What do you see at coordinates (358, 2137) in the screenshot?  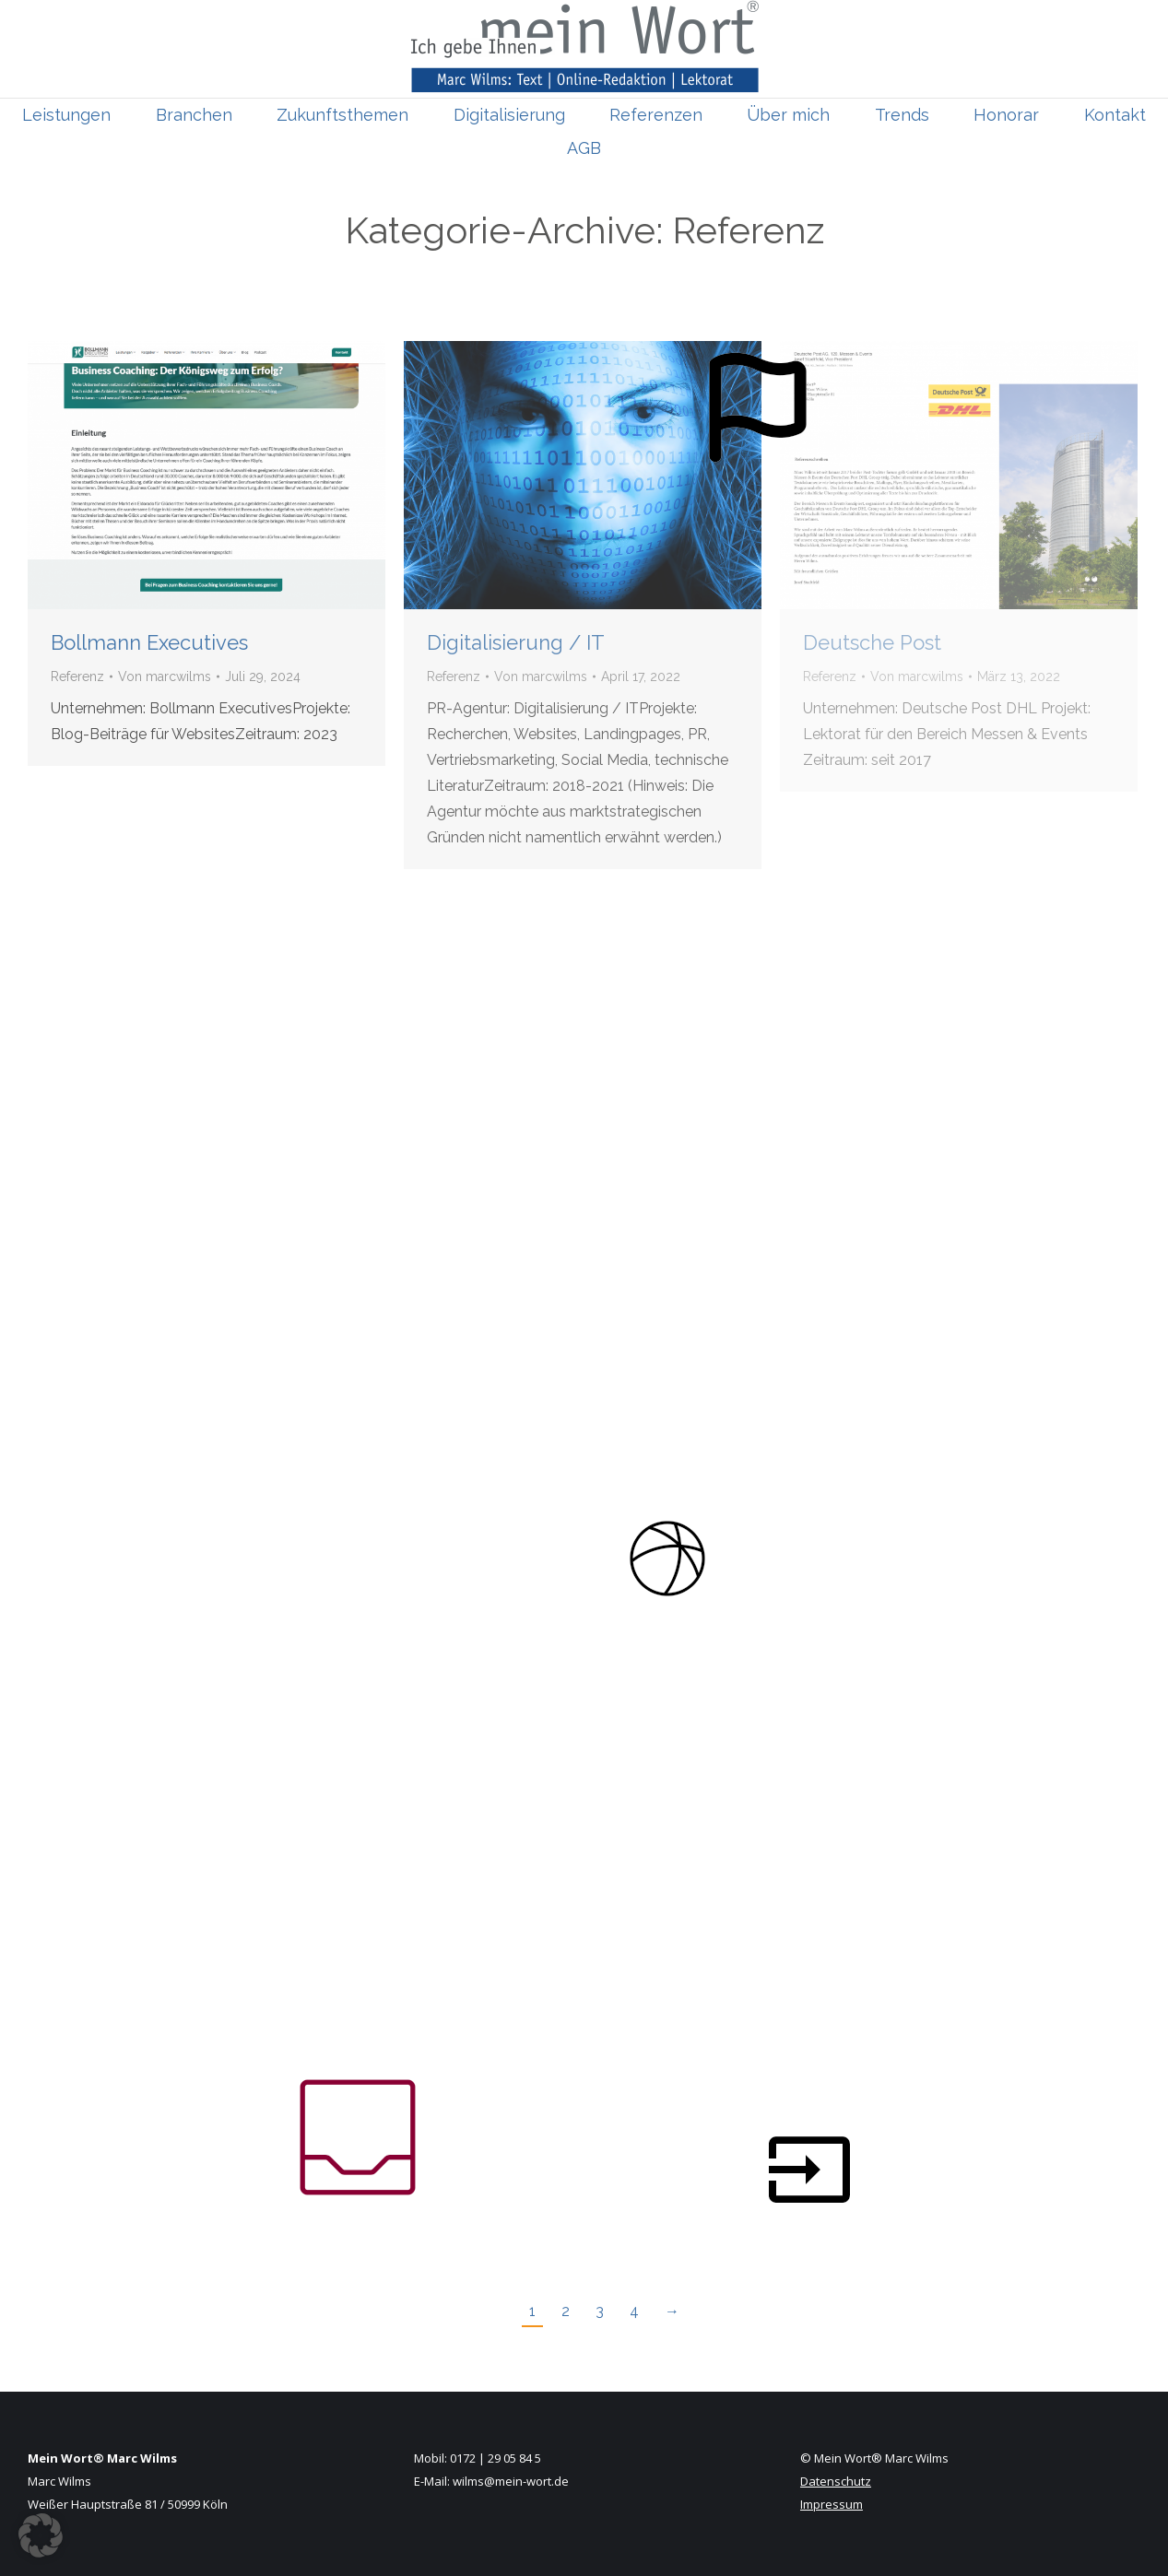 I see `access inbox or incoming items` at bounding box center [358, 2137].